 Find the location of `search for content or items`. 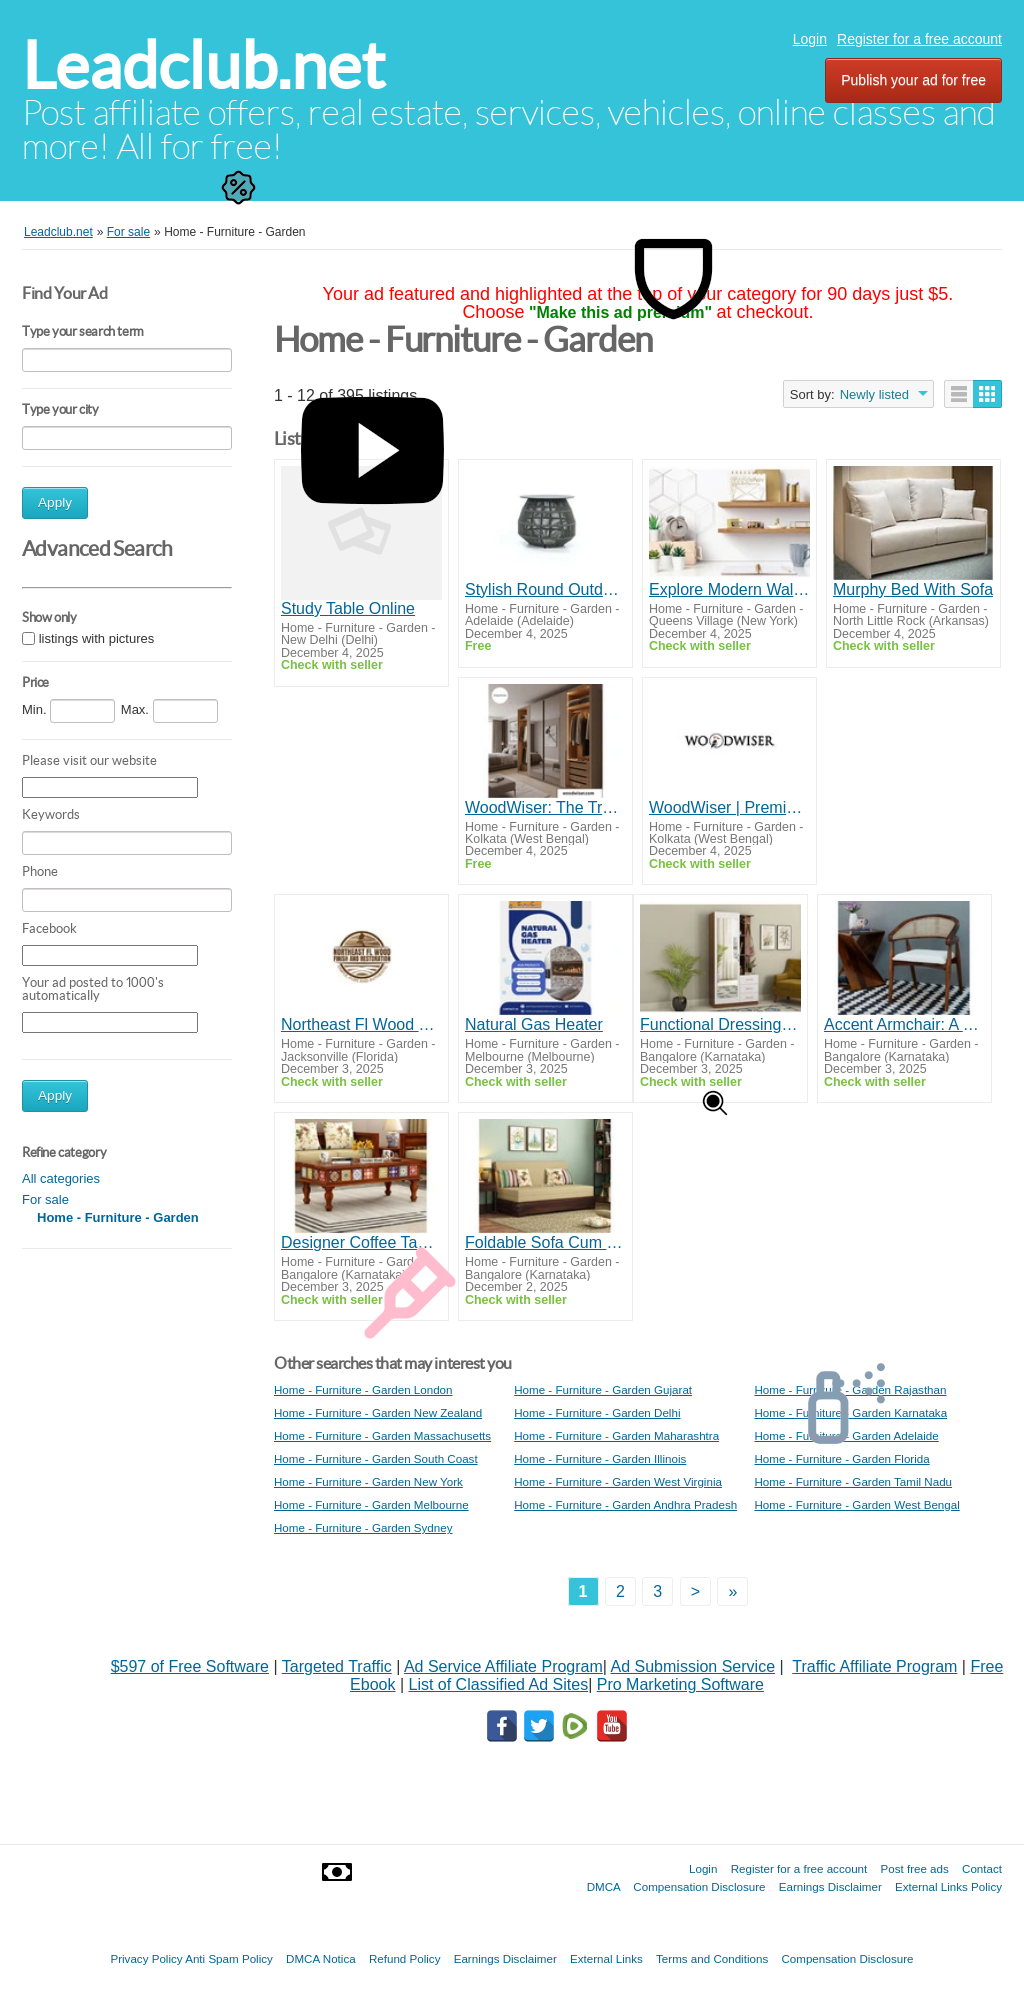

search for content or items is located at coordinates (715, 1103).